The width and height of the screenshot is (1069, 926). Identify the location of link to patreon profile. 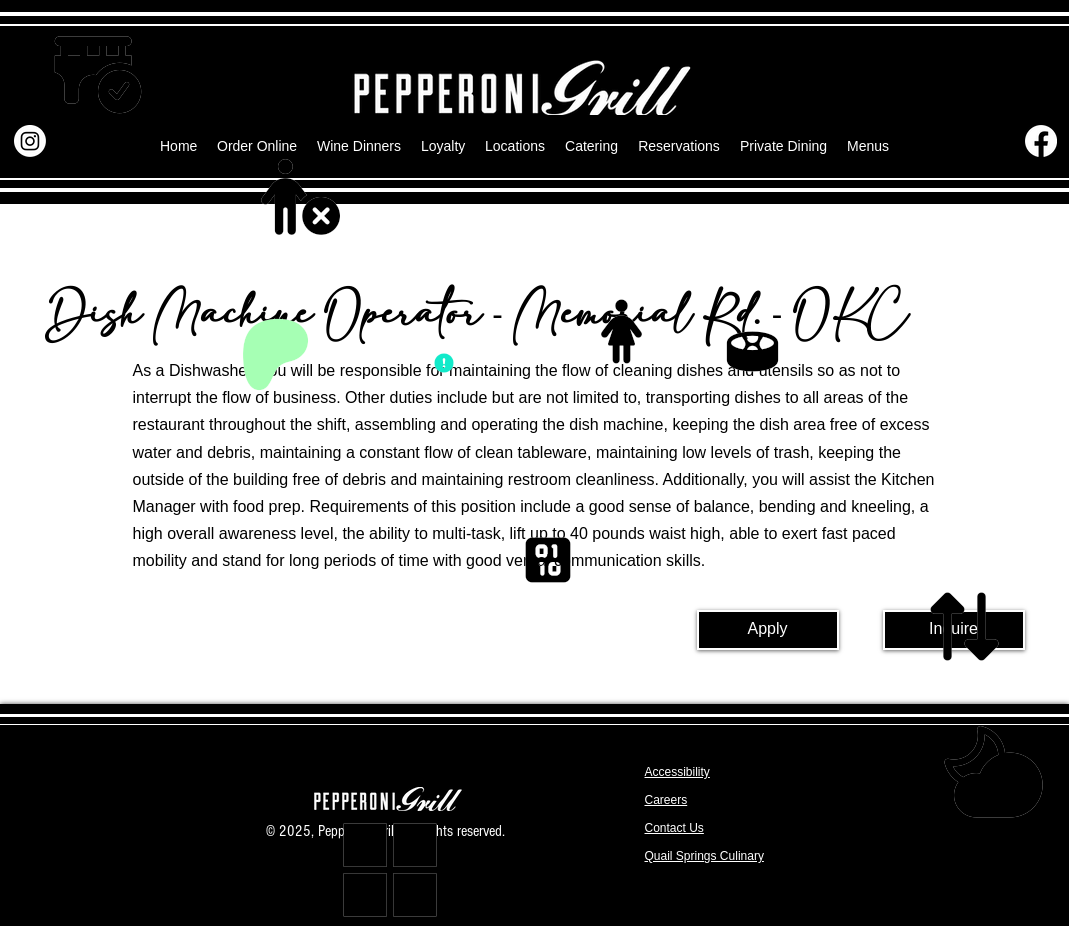
(275, 354).